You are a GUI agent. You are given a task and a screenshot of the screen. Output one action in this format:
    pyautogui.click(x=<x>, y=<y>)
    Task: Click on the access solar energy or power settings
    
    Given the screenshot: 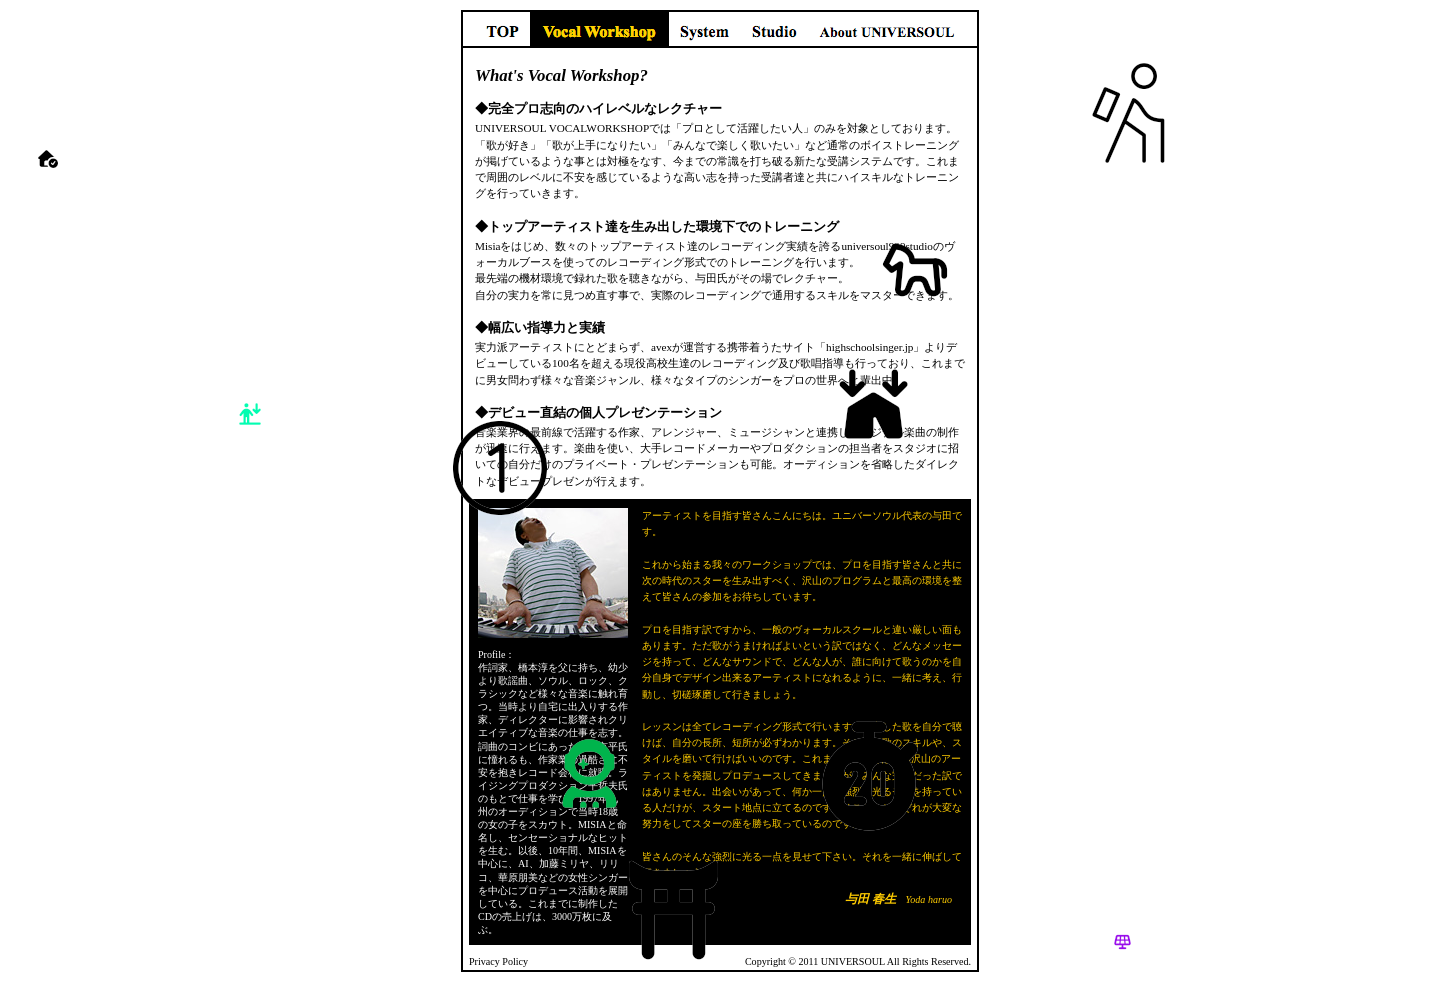 What is the action you would take?
    pyautogui.click(x=1122, y=941)
    